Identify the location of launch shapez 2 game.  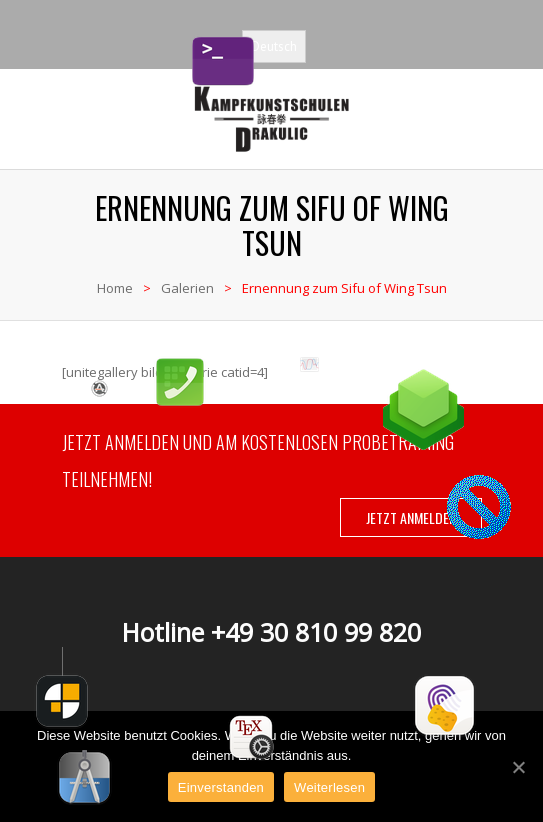
(62, 701).